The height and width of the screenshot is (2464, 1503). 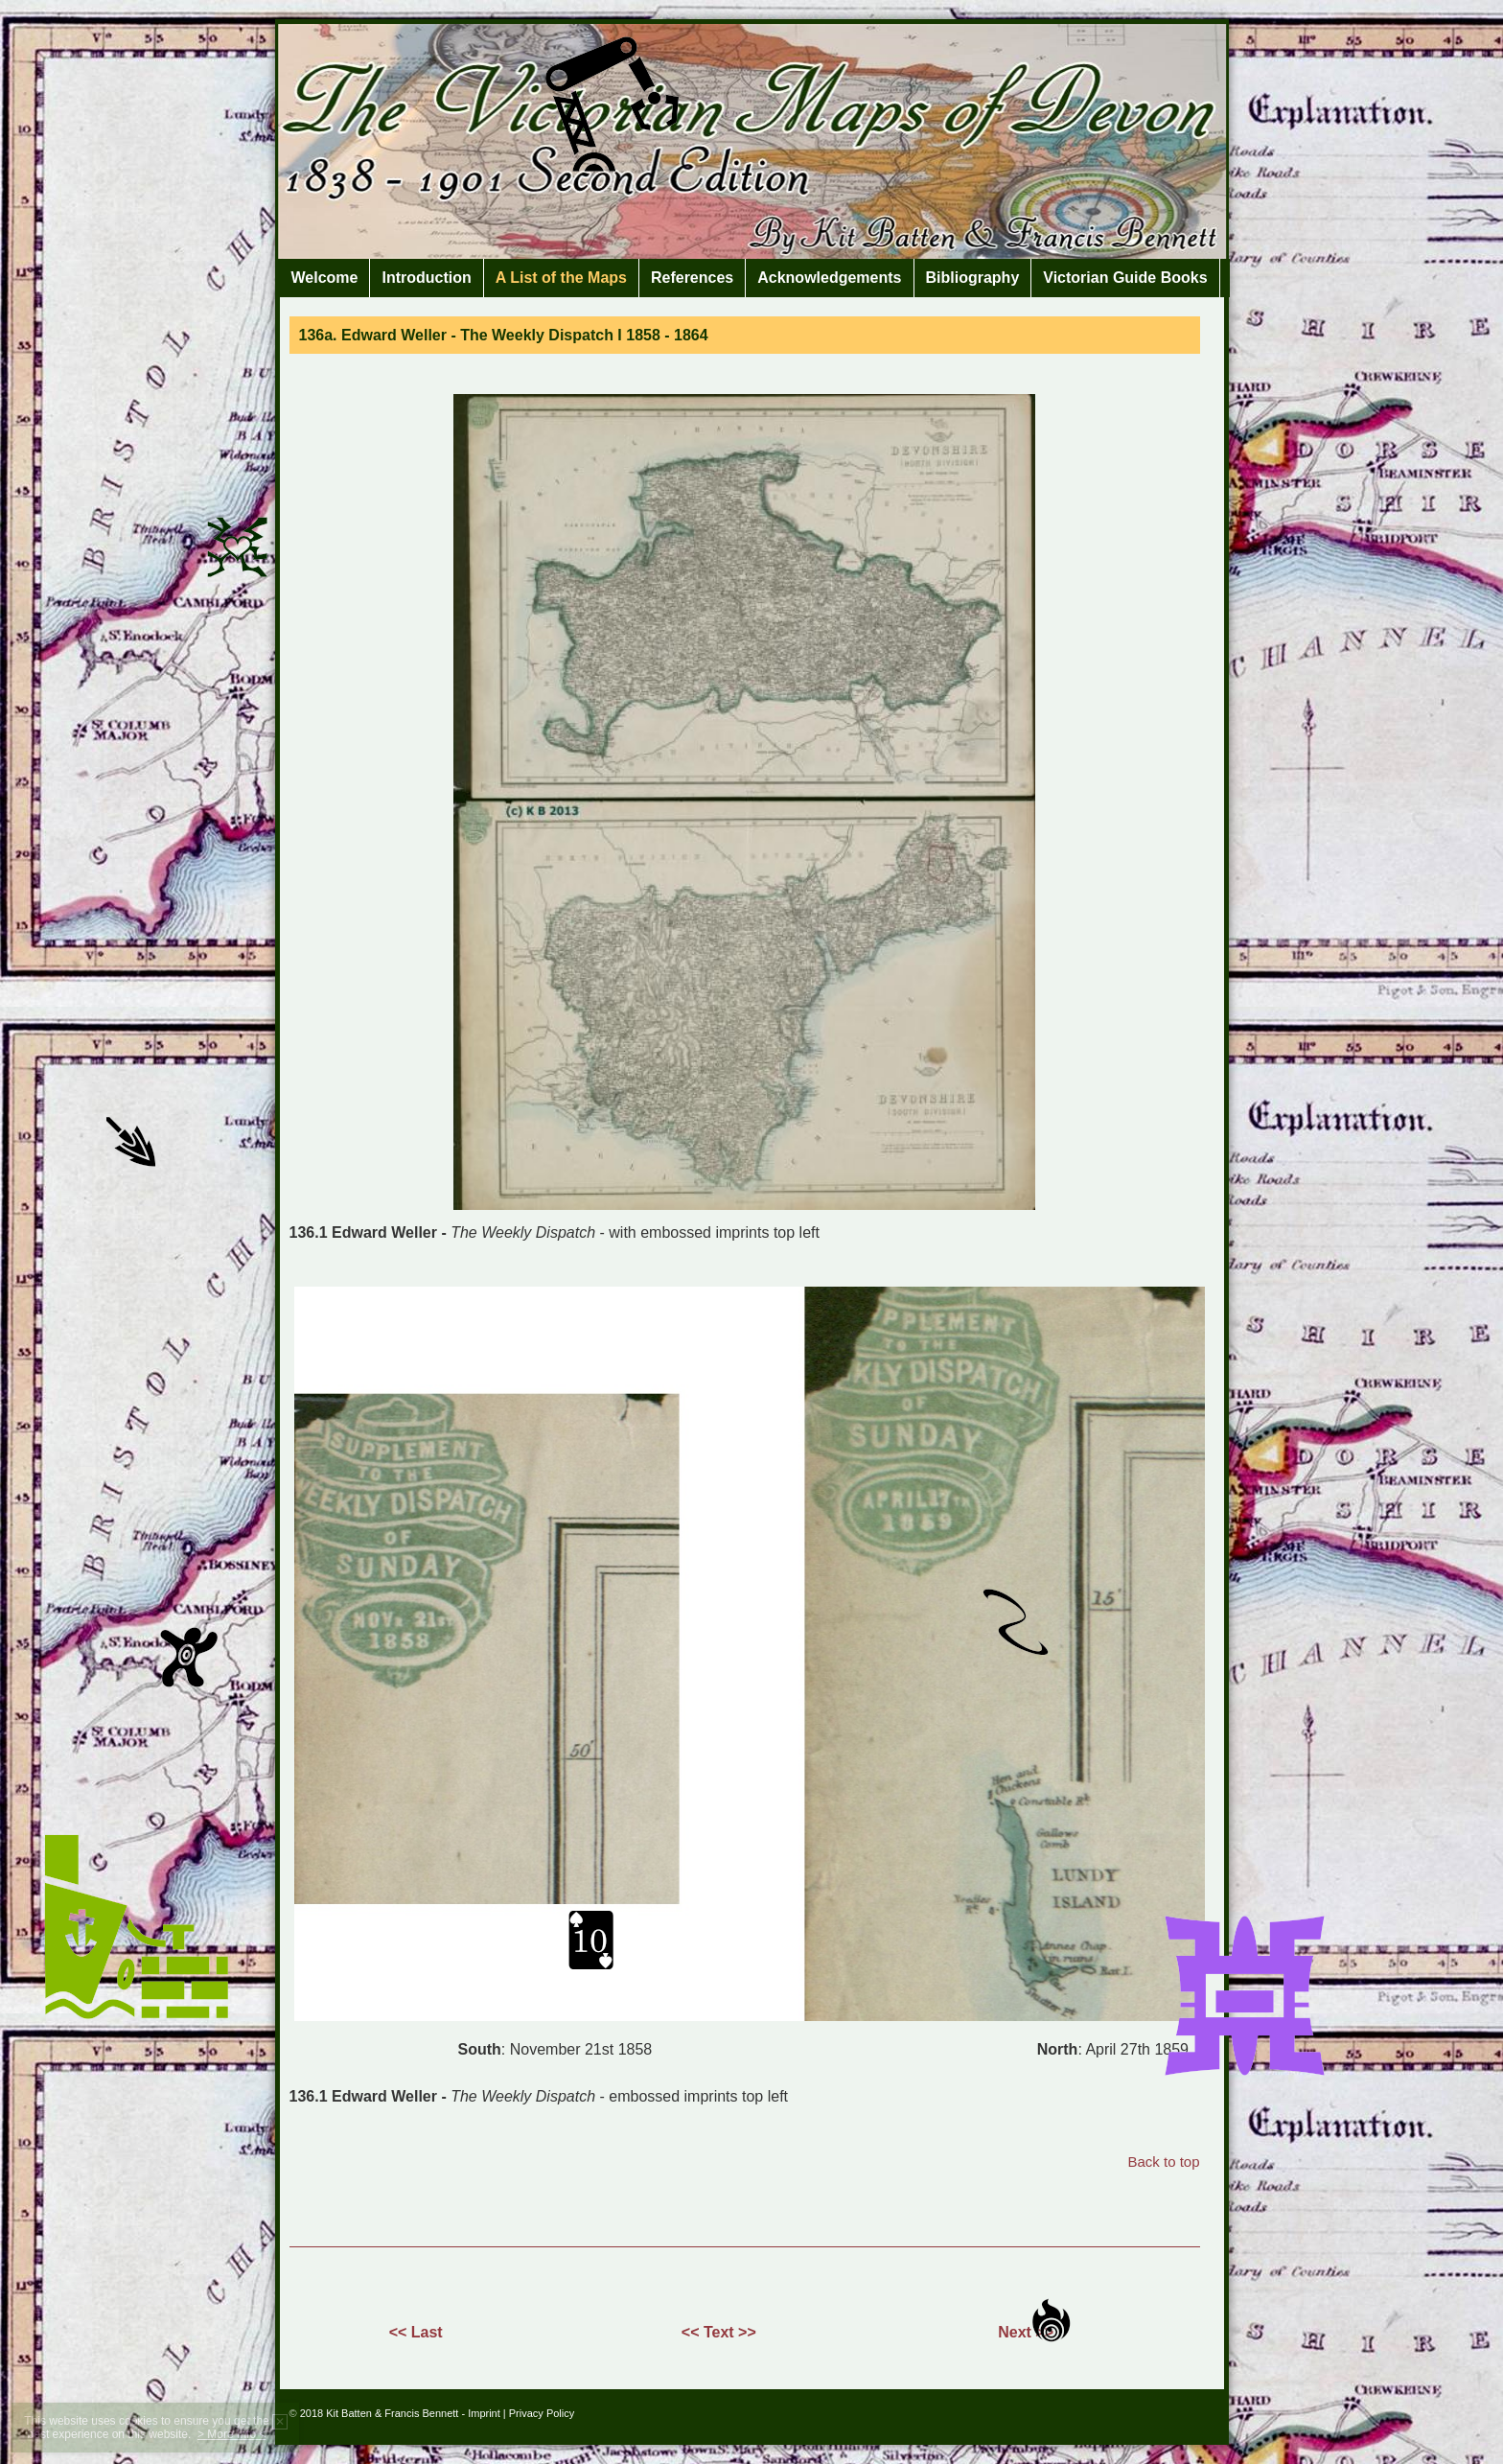 What do you see at coordinates (138, 1928) in the screenshot?
I see `access harbor or port facilities` at bounding box center [138, 1928].